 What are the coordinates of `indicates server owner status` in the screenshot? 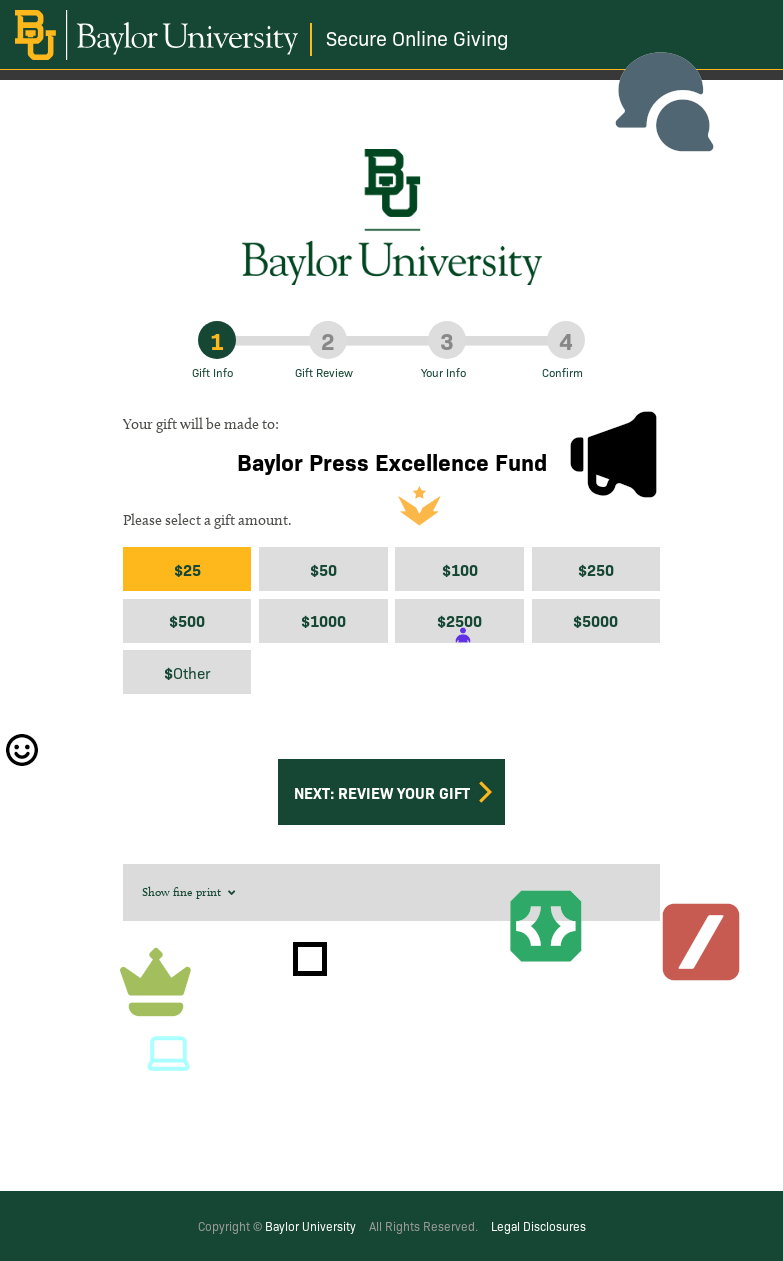 It's located at (156, 982).